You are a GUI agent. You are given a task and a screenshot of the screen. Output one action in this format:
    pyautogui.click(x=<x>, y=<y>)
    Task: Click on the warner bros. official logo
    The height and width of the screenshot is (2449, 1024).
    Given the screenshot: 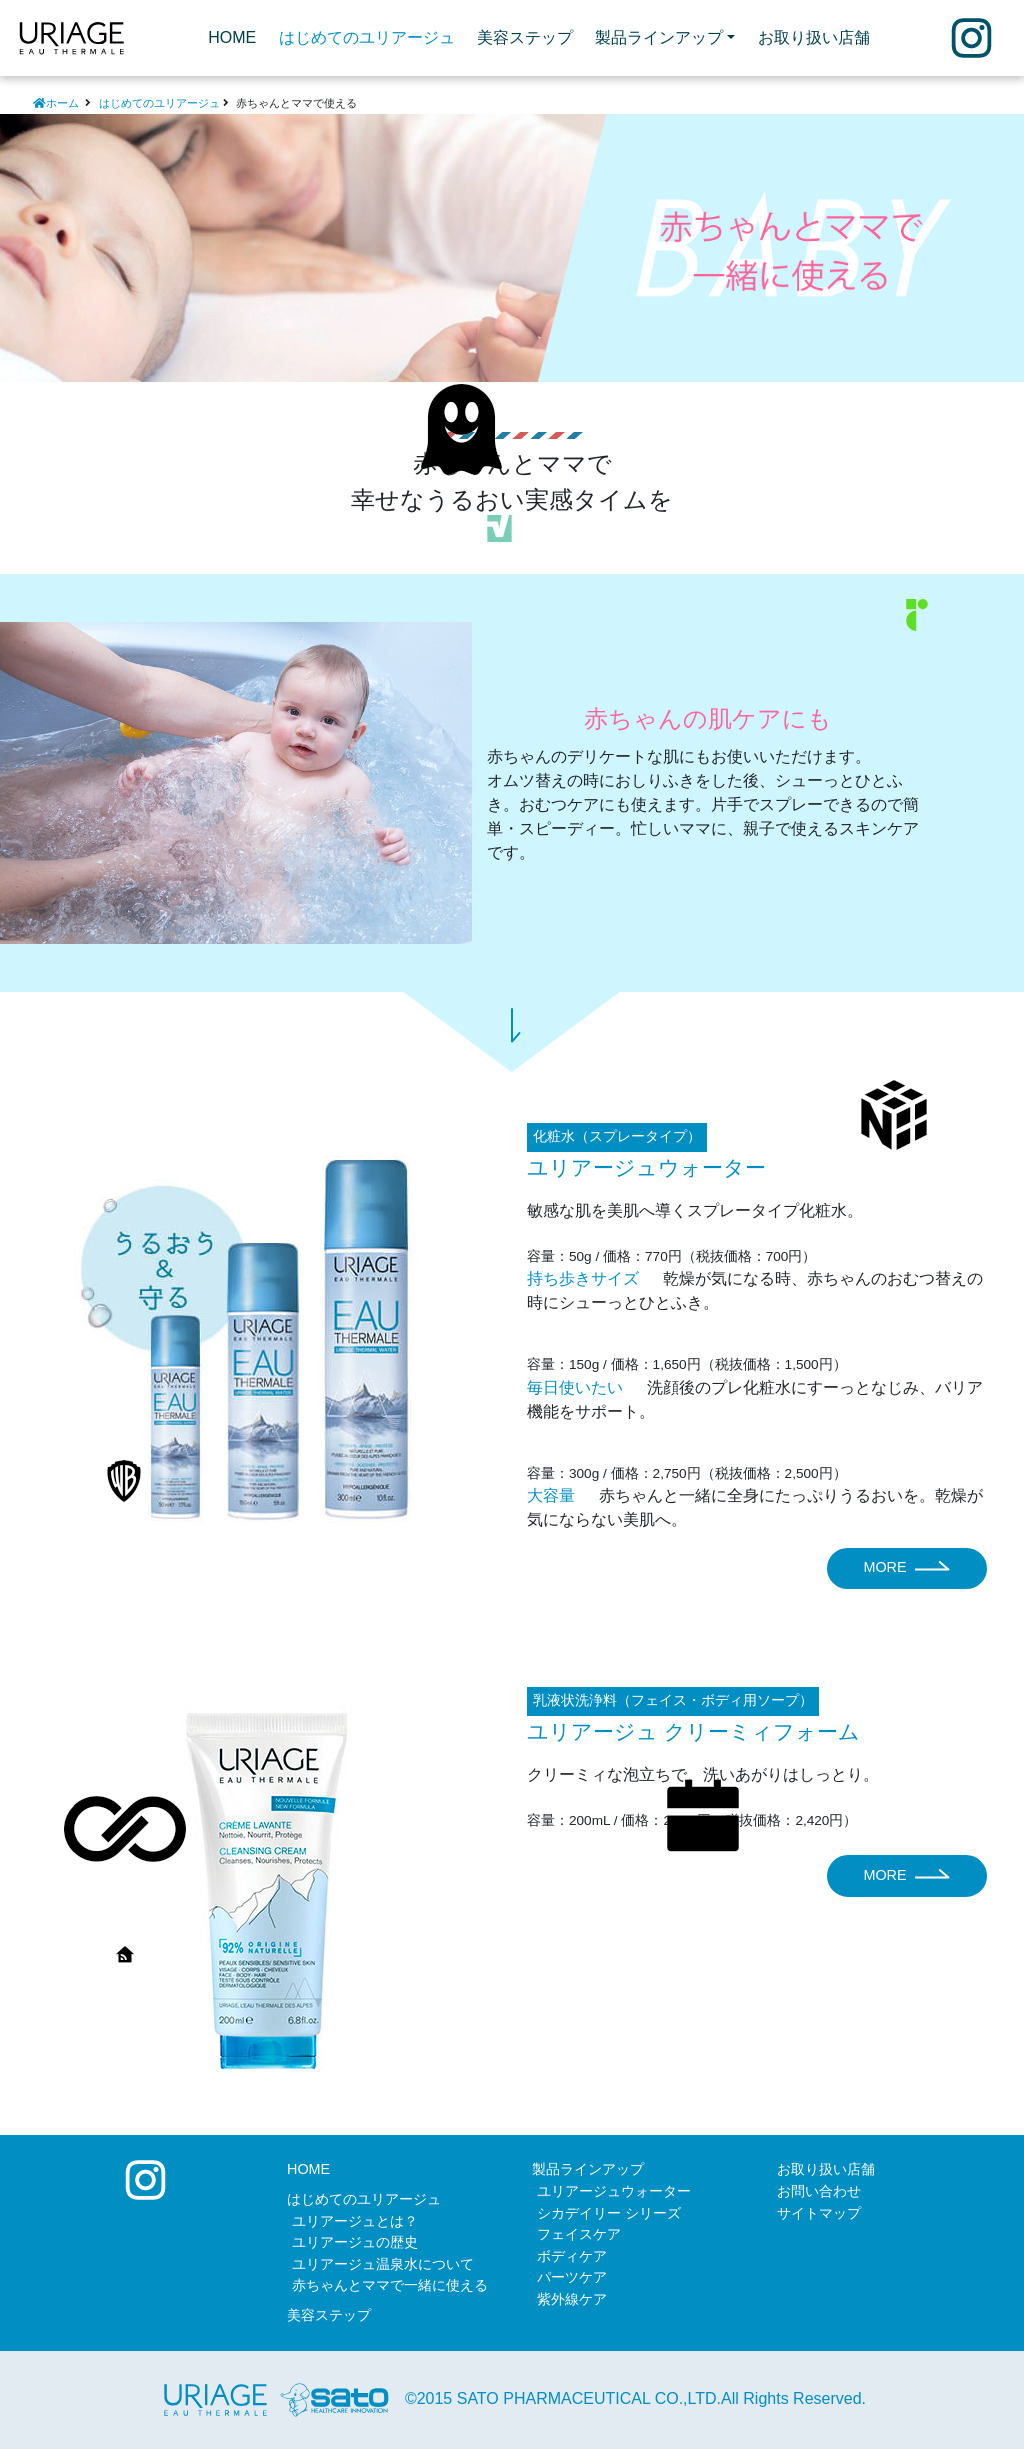 What is the action you would take?
    pyautogui.click(x=124, y=1481)
    